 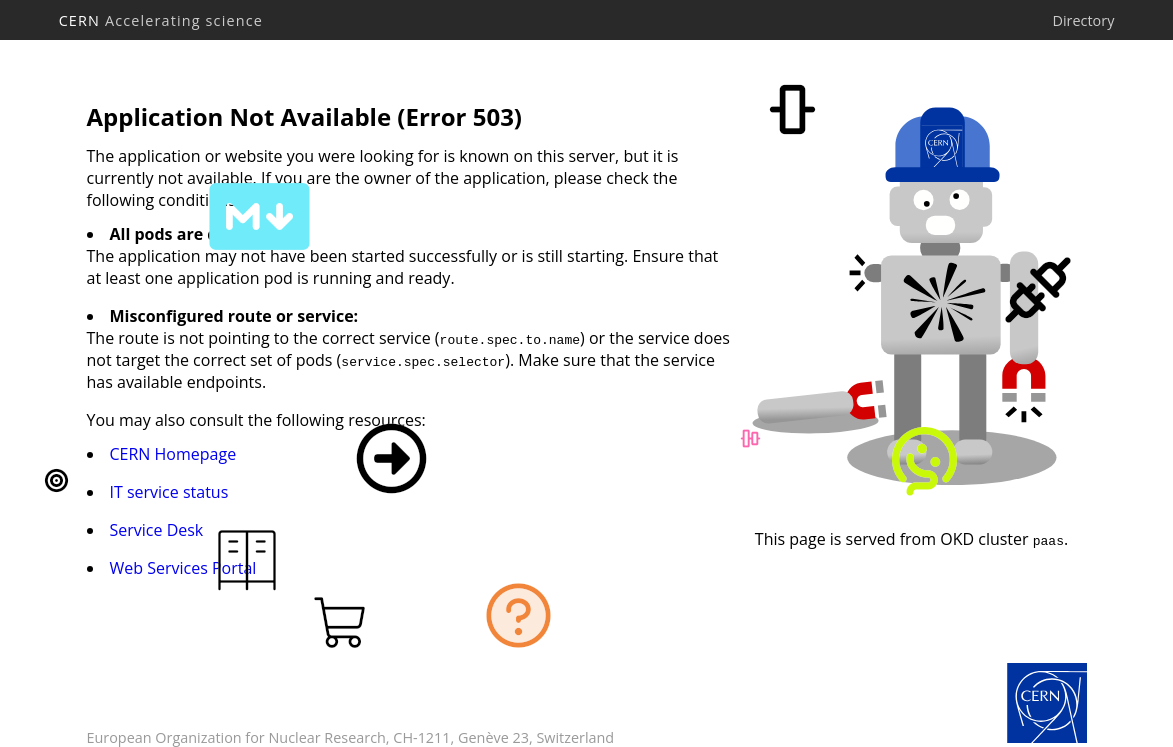 What do you see at coordinates (259, 216) in the screenshot?
I see `indicates markdown formatting is supported` at bounding box center [259, 216].